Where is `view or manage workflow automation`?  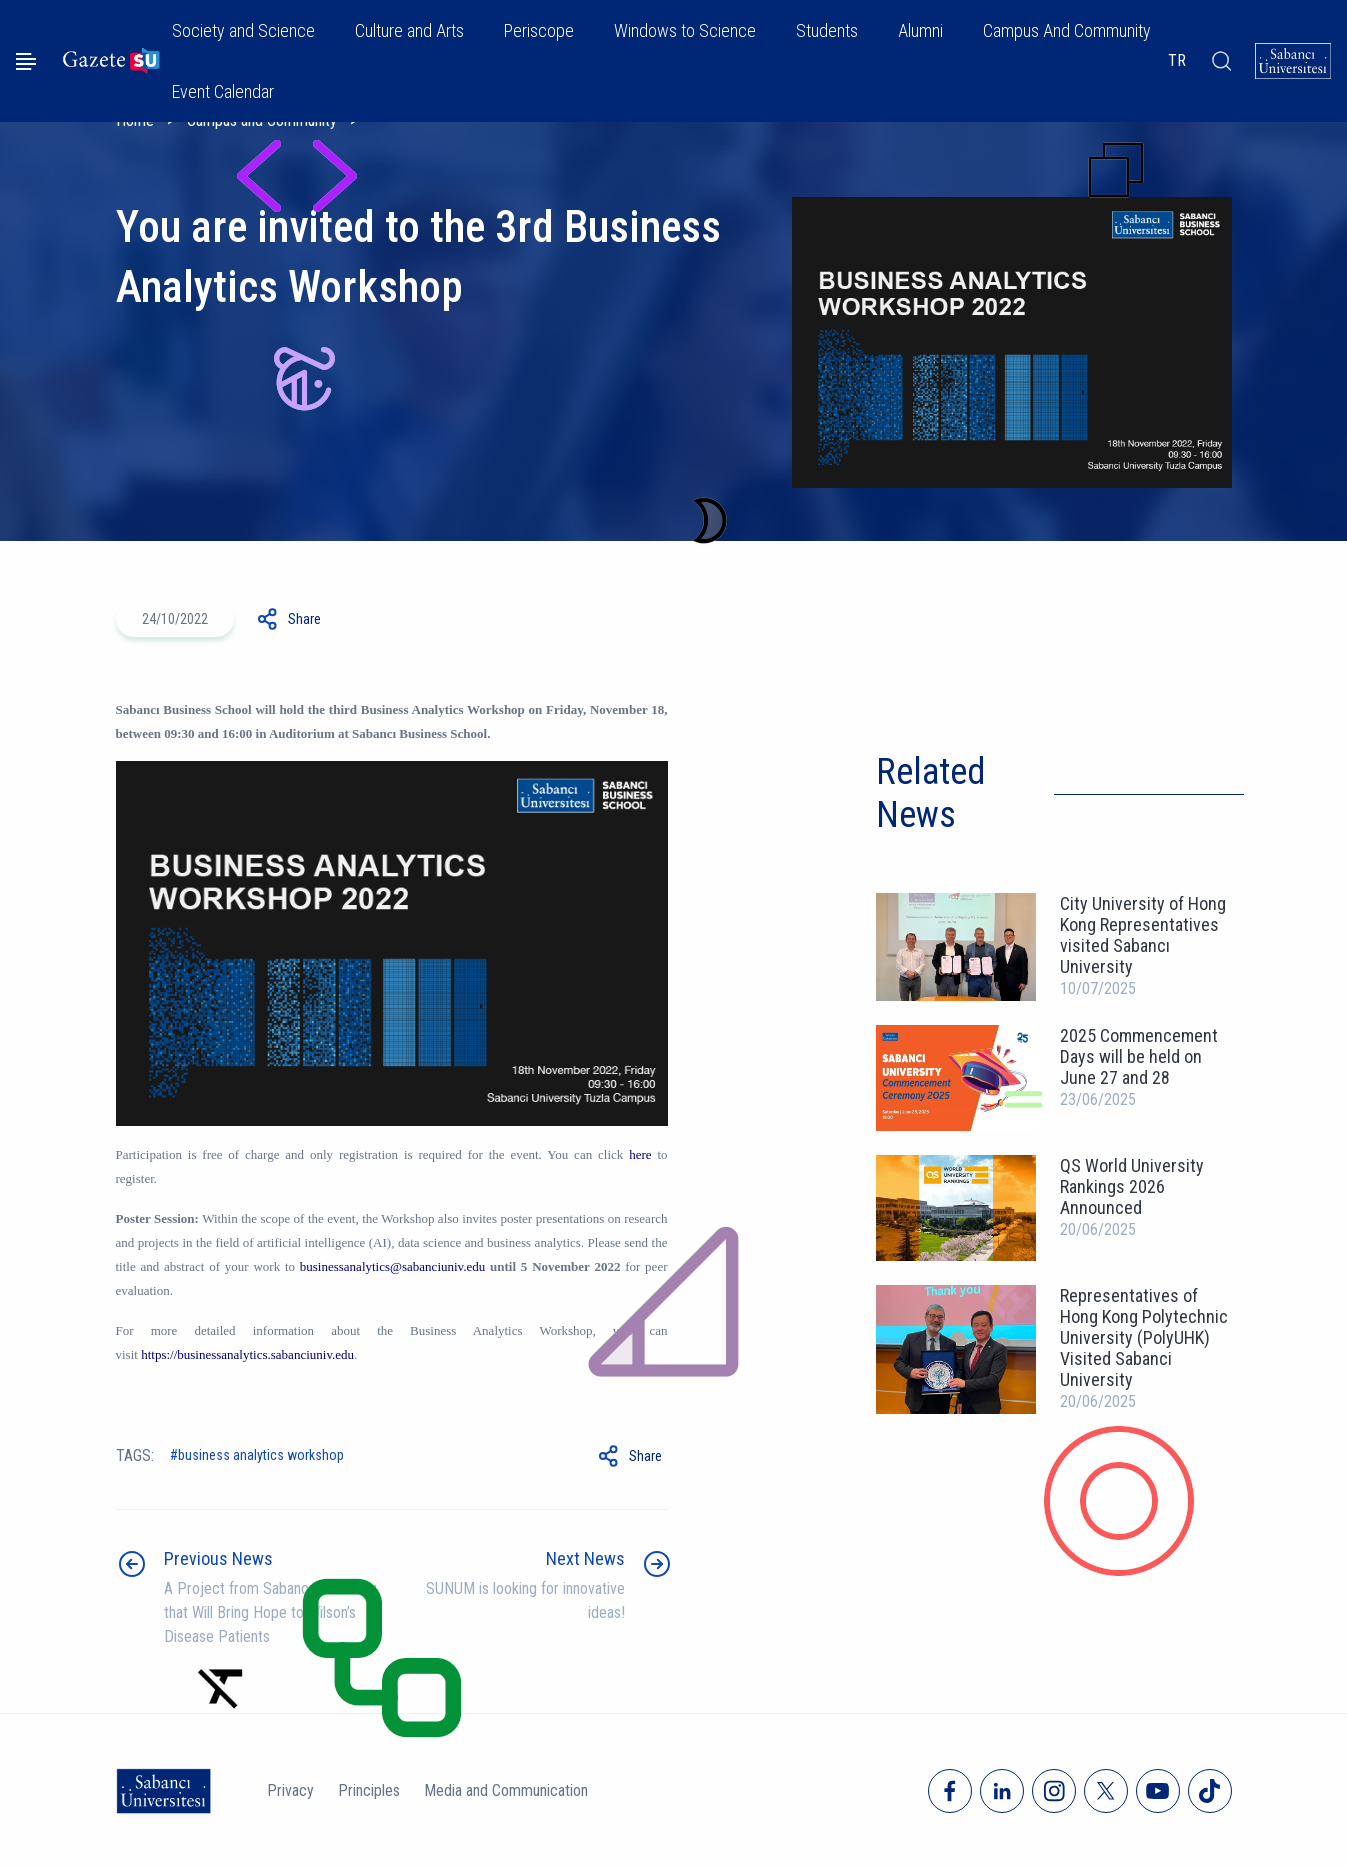
view or manage workflow automation is located at coordinates (382, 1658).